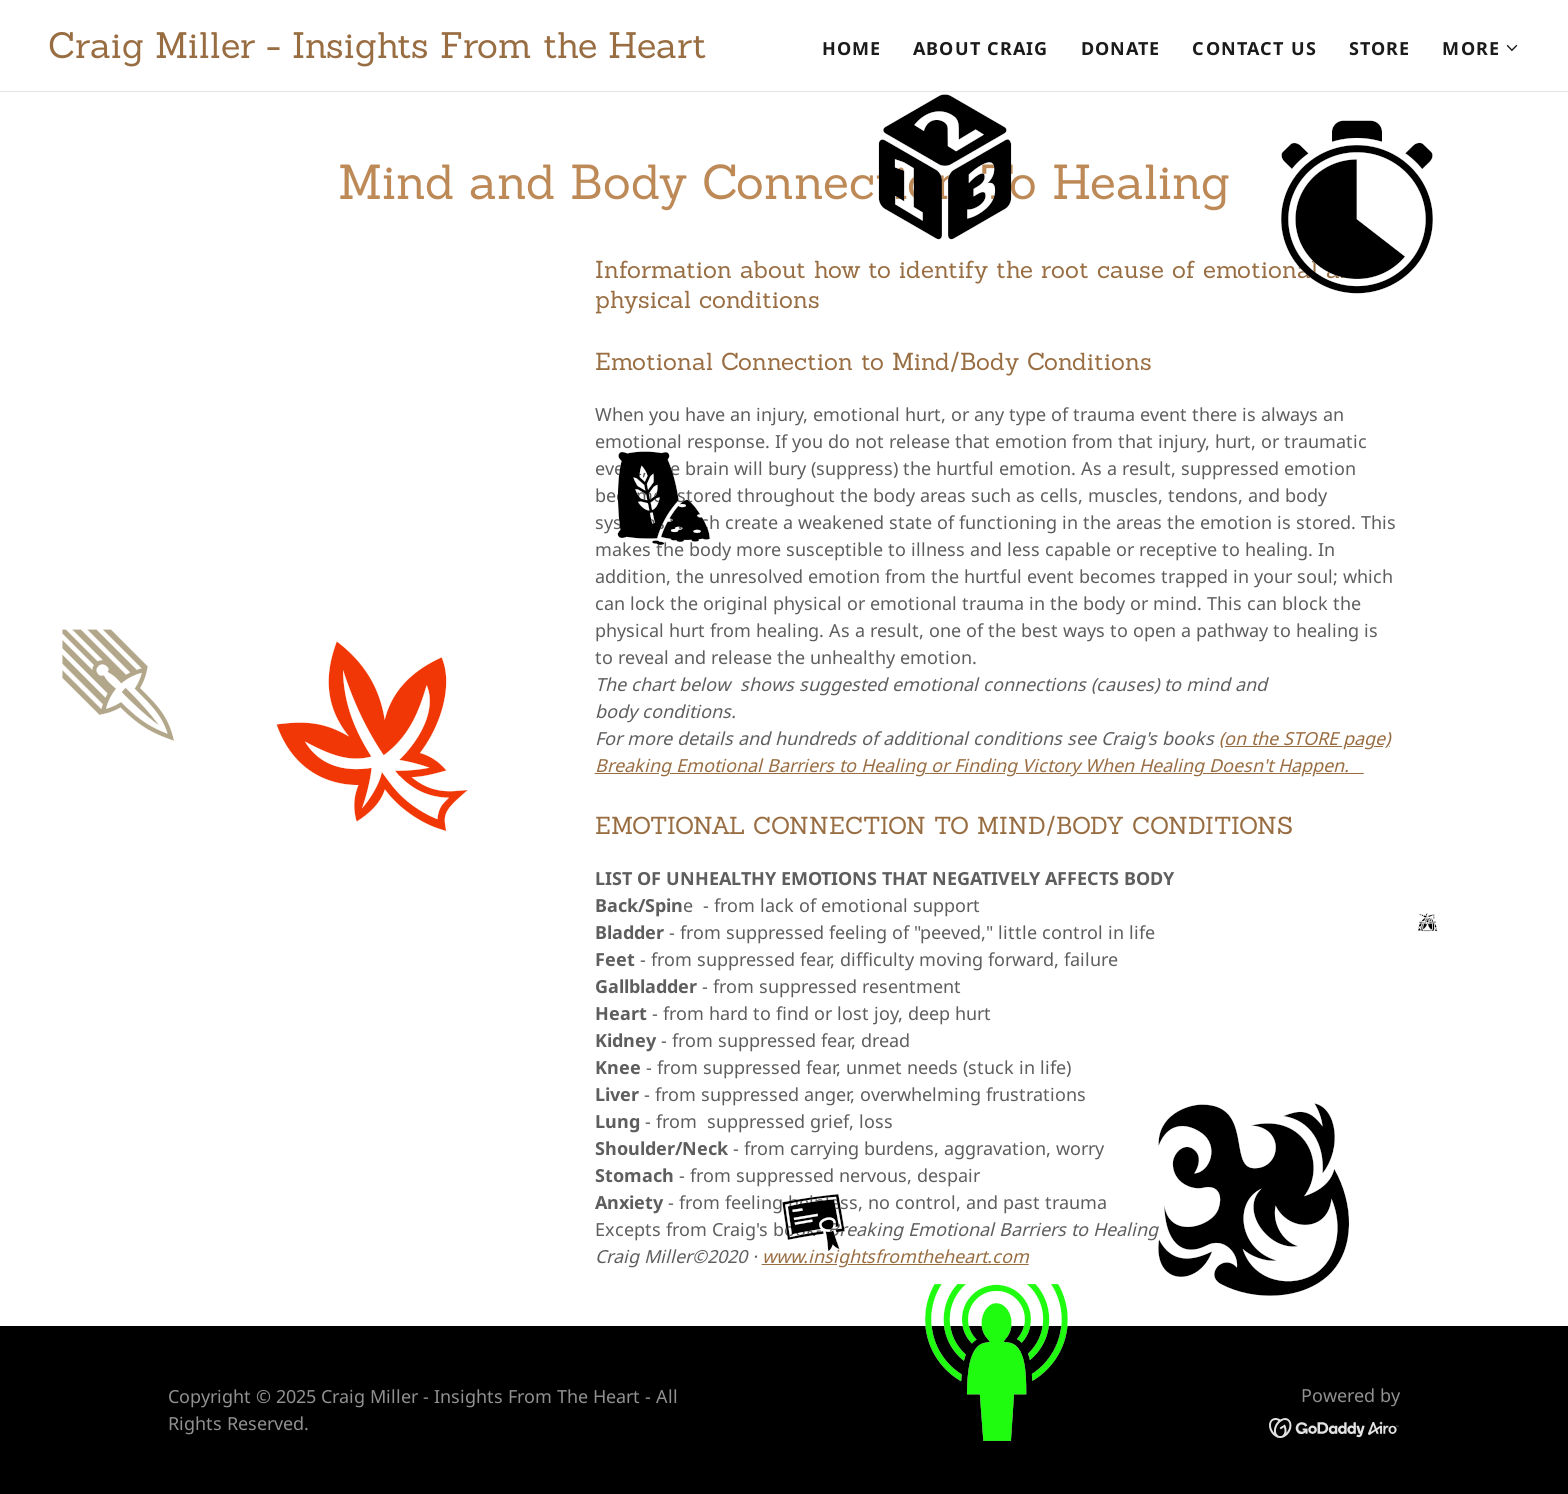 The height and width of the screenshot is (1494, 1568). What do you see at coordinates (663, 497) in the screenshot?
I see `indicates grain or wheat ingredient` at bounding box center [663, 497].